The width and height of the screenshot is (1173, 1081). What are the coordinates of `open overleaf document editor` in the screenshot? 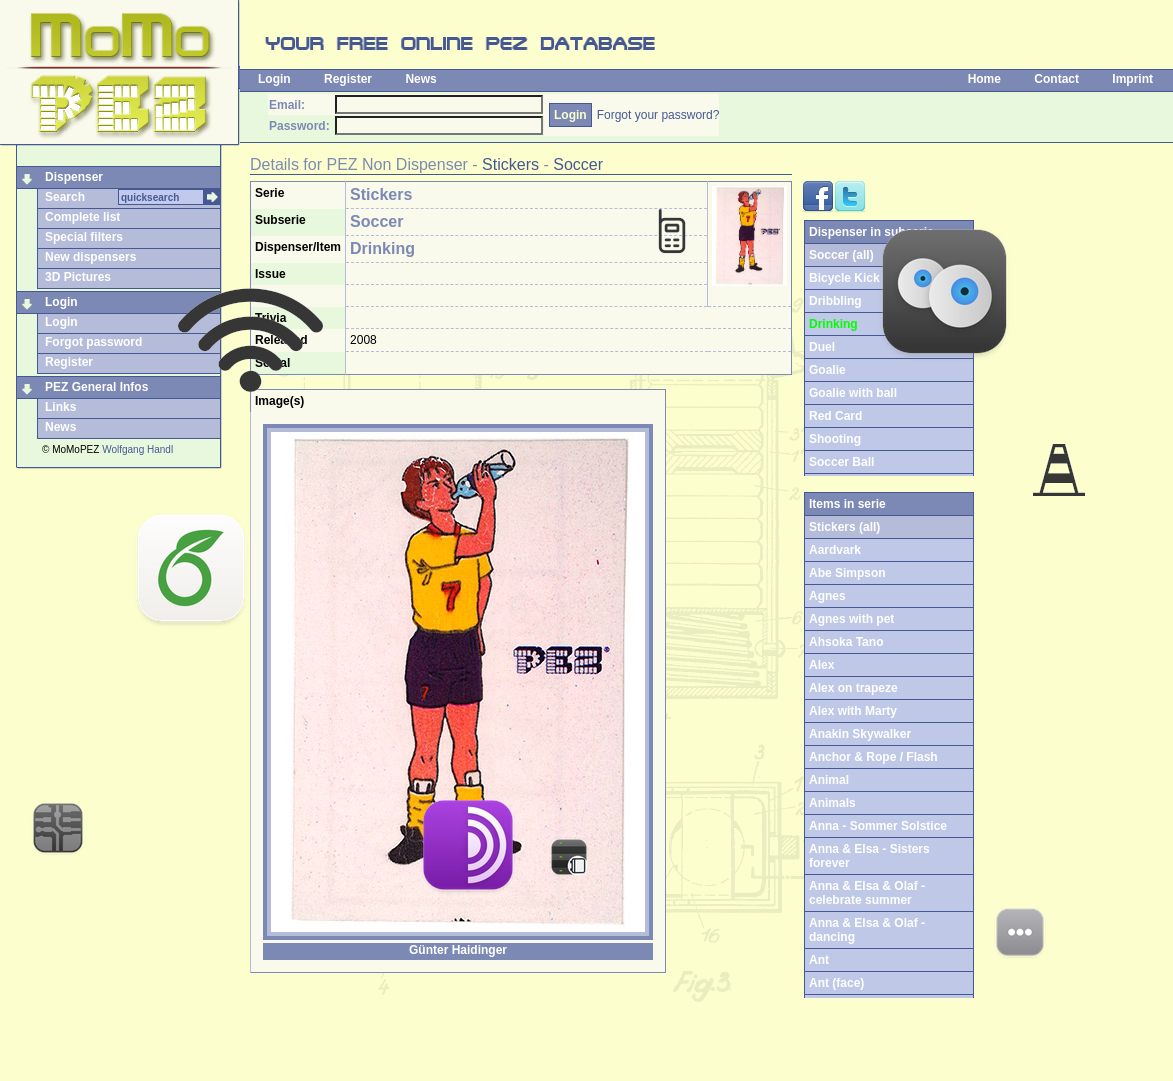 It's located at (191, 568).